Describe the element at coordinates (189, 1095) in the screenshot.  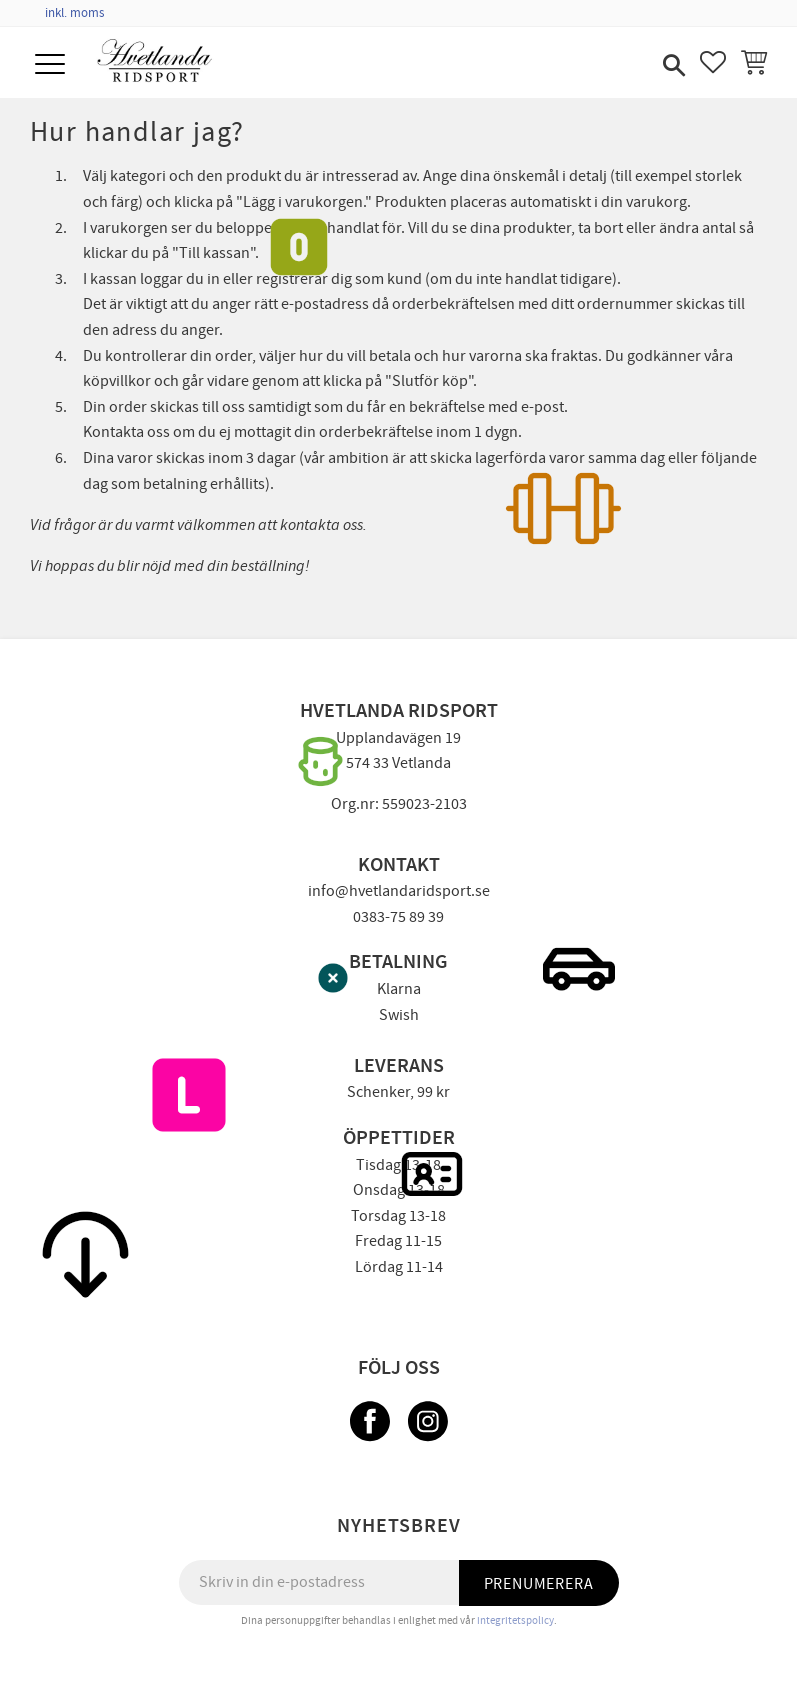
I see `indicates an item or category labeled "L"` at that location.